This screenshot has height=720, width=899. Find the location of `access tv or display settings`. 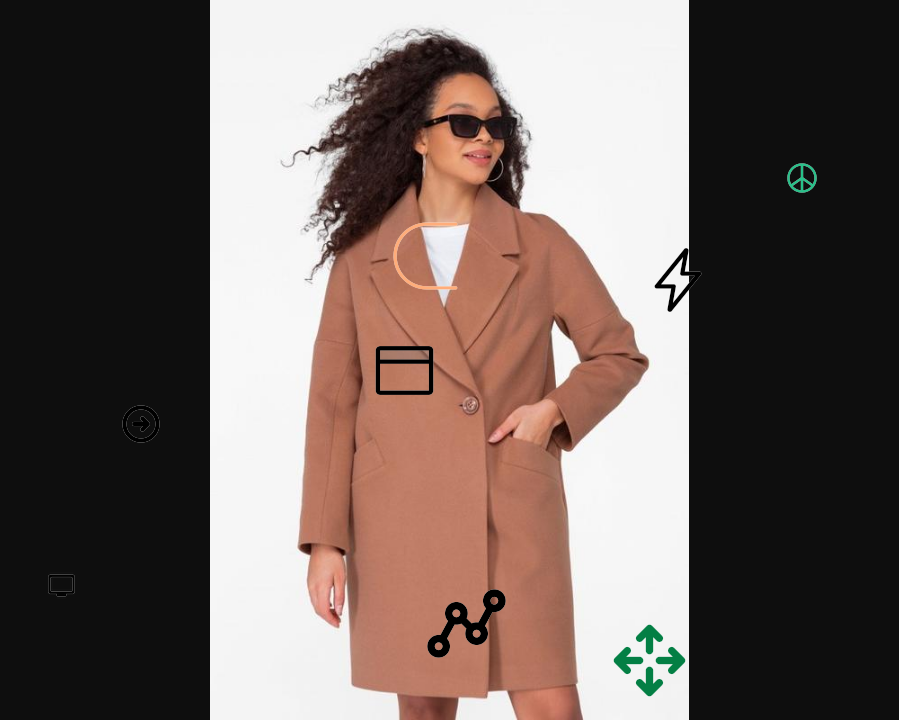

access tv or display settings is located at coordinates (61, 585).